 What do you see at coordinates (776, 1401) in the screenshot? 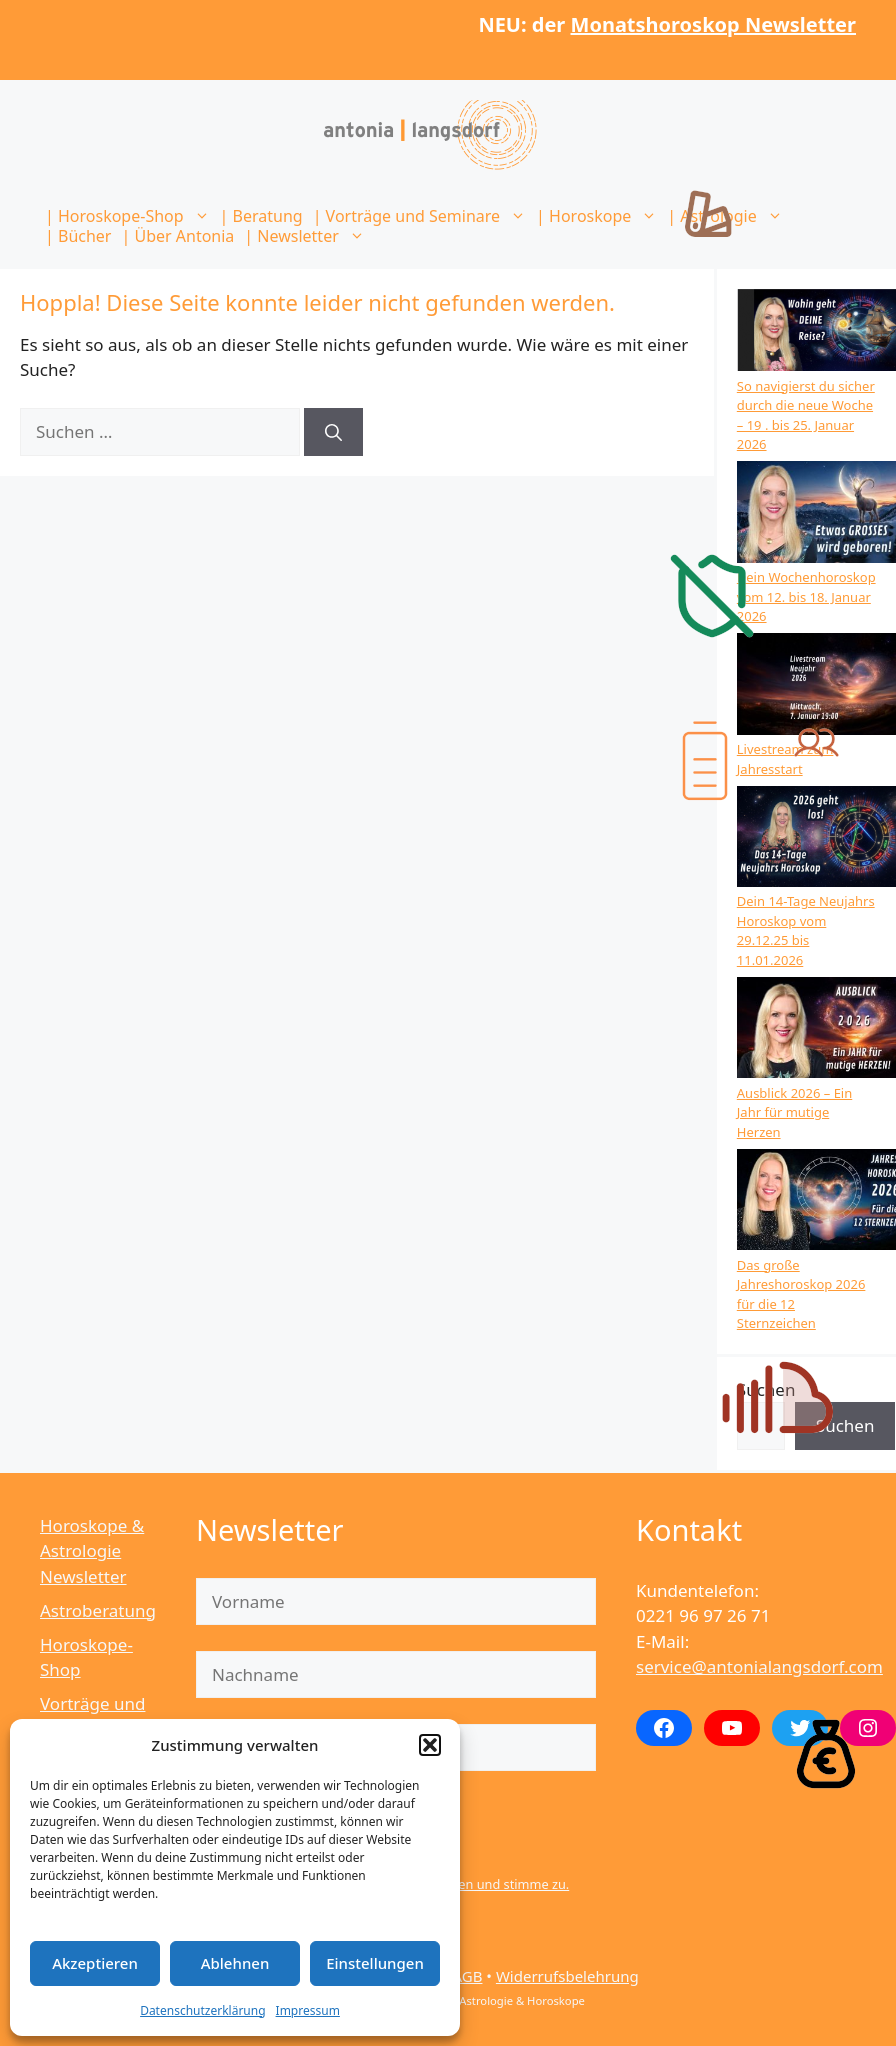
I see `open soundcloud app` at bounding box center [776, 1401].